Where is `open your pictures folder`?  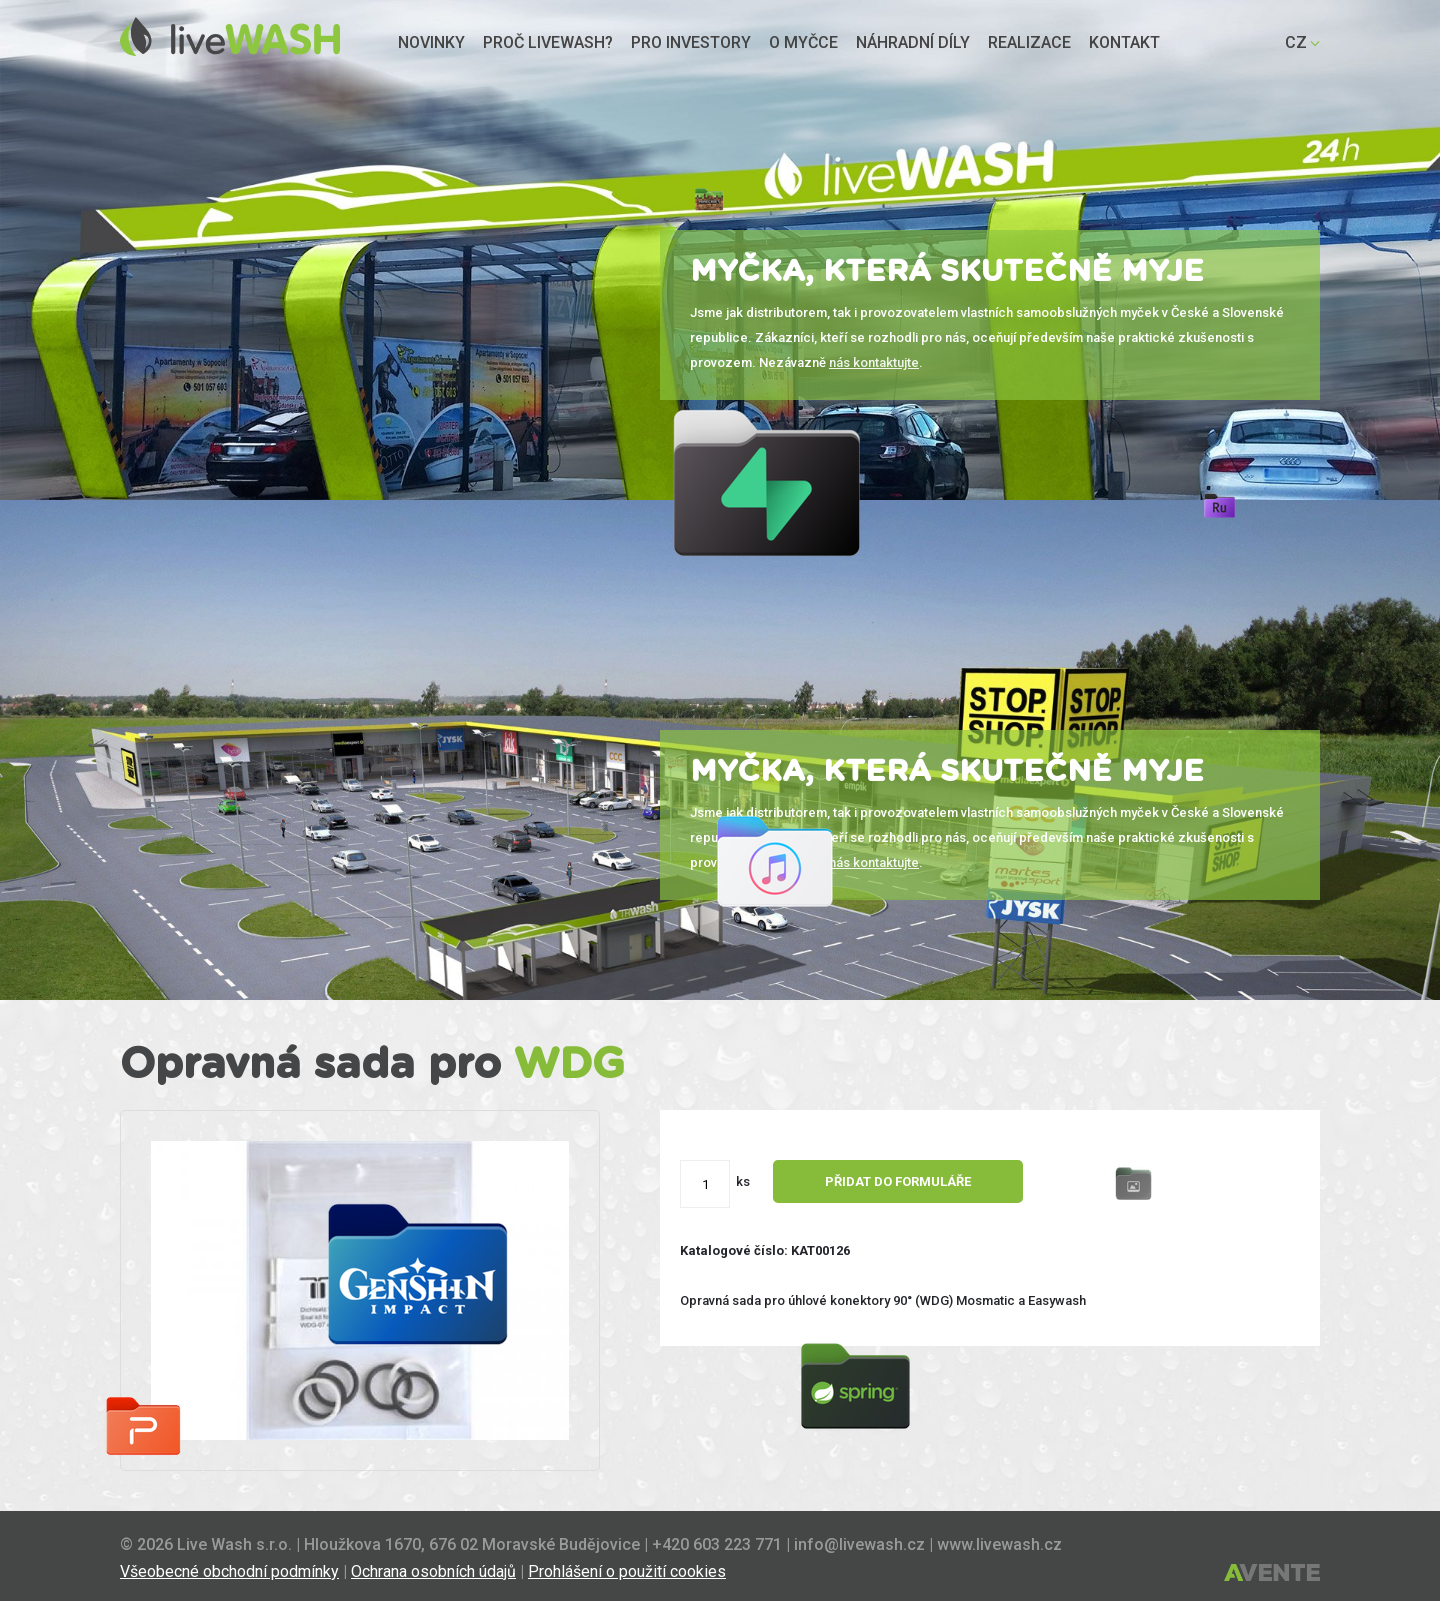
open your pictures folder is located at coordinates (1133, 1183).